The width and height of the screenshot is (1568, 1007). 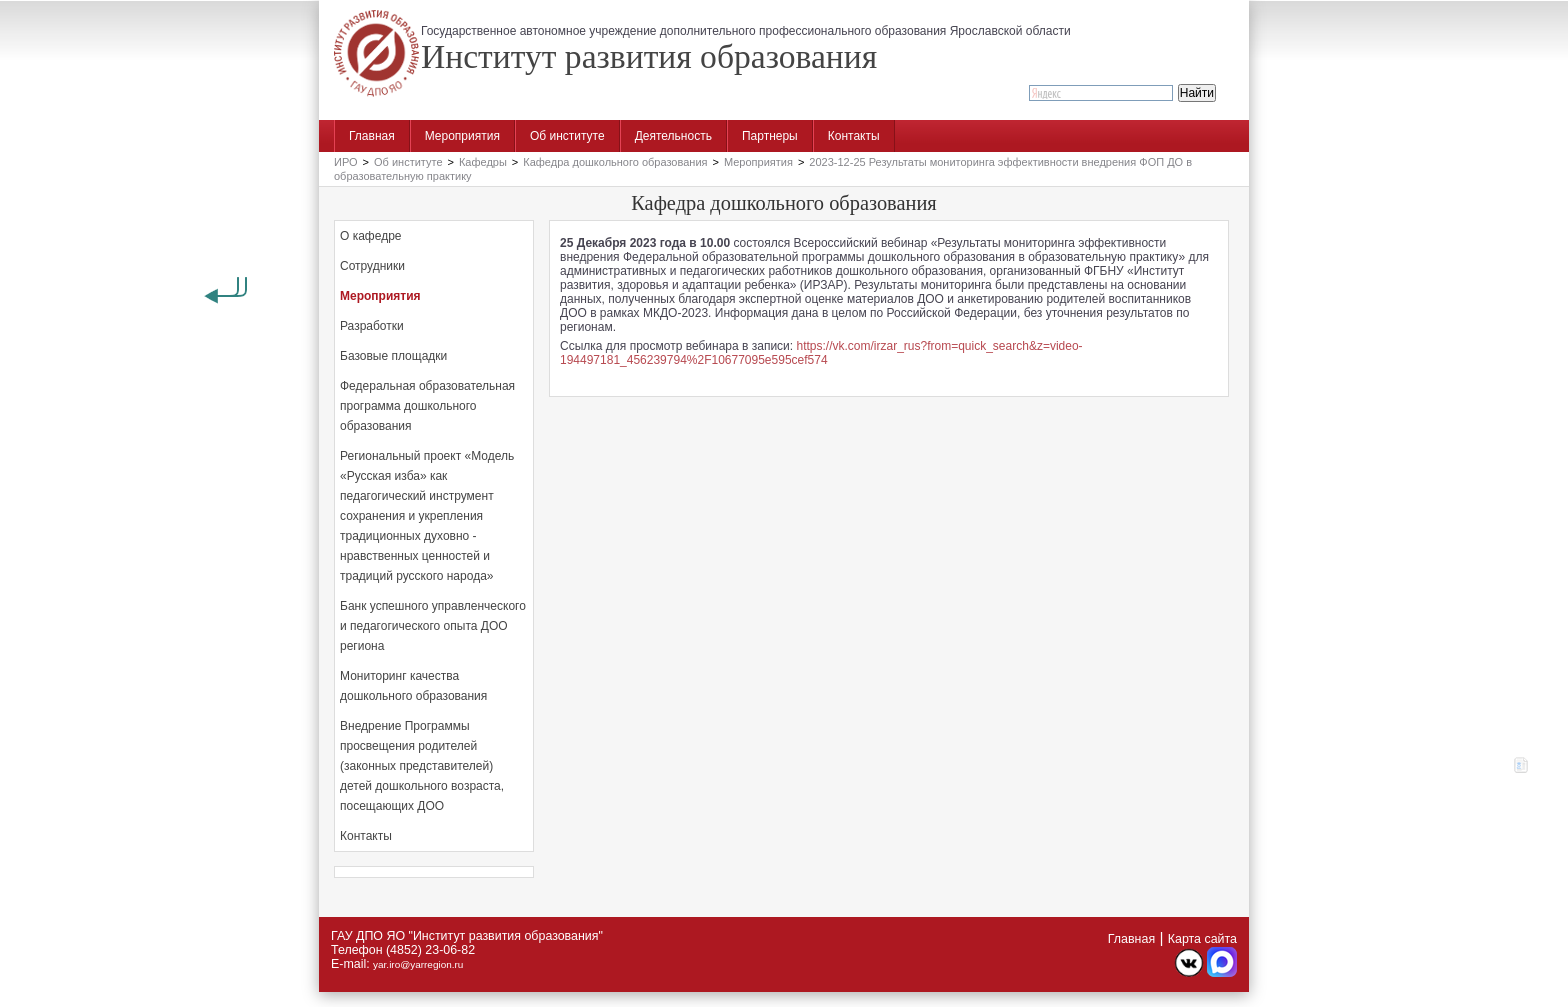 What do you see at coordinates (225, 287) in the screenshot?
I see `reply to all recipients of an email` at bounding box center [225, 287].